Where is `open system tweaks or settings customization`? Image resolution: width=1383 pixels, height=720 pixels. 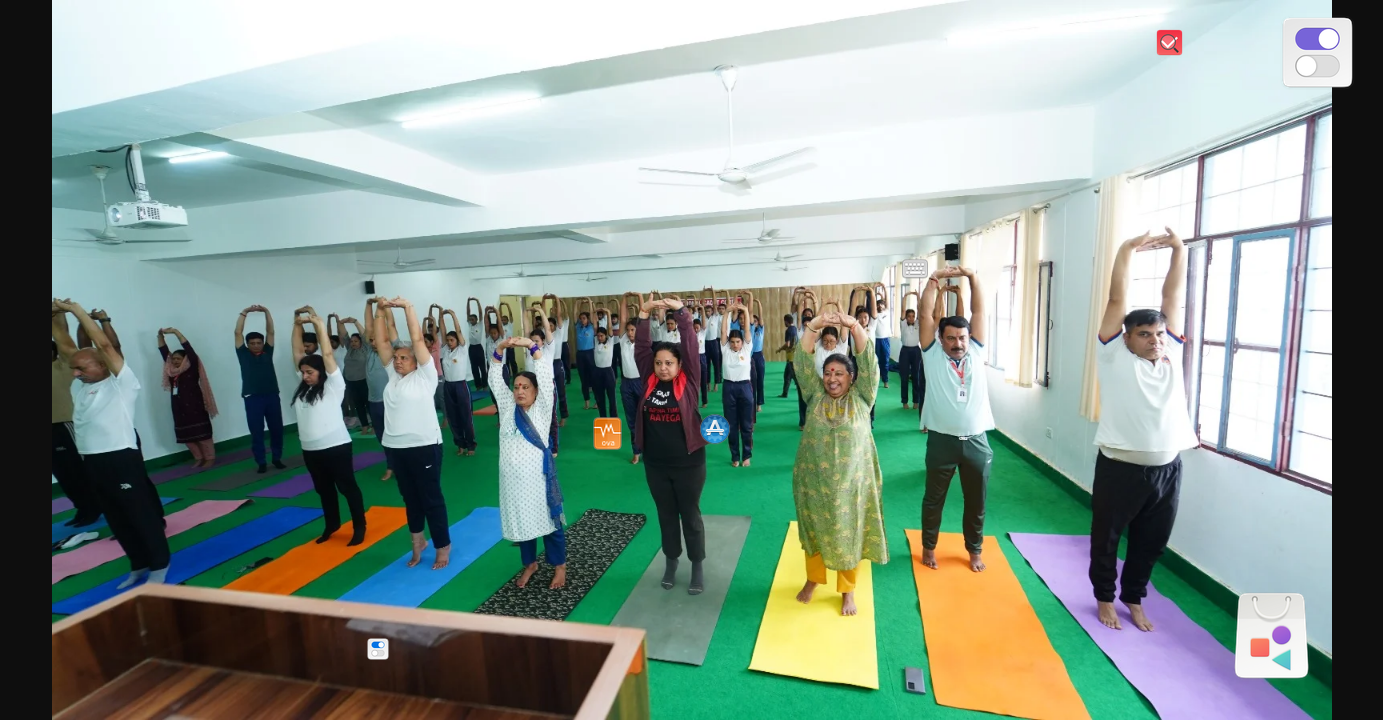
open system tweaks or settings customization is located at coordinates (378, 649).